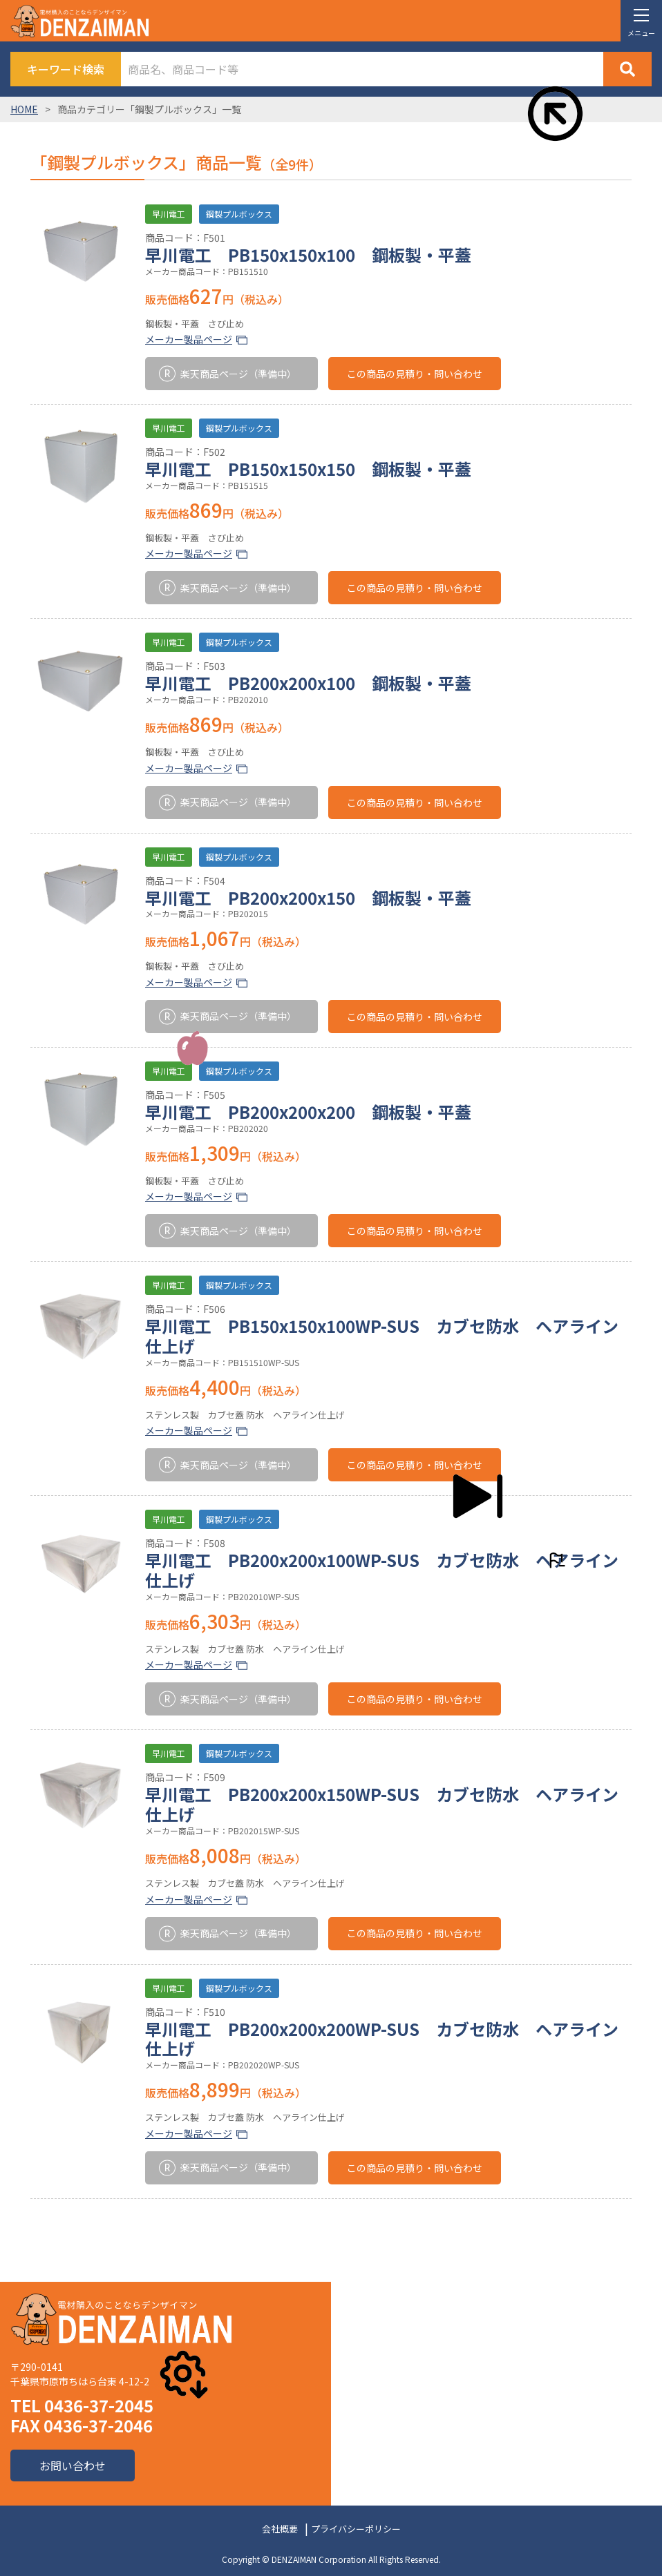 The width and height of the screenshot is (662, 2576). What do you see at coordinates (192, 1048) in the screenshot?
I see `access health or nutrition tracking features` at bounding box center [192, 1048].